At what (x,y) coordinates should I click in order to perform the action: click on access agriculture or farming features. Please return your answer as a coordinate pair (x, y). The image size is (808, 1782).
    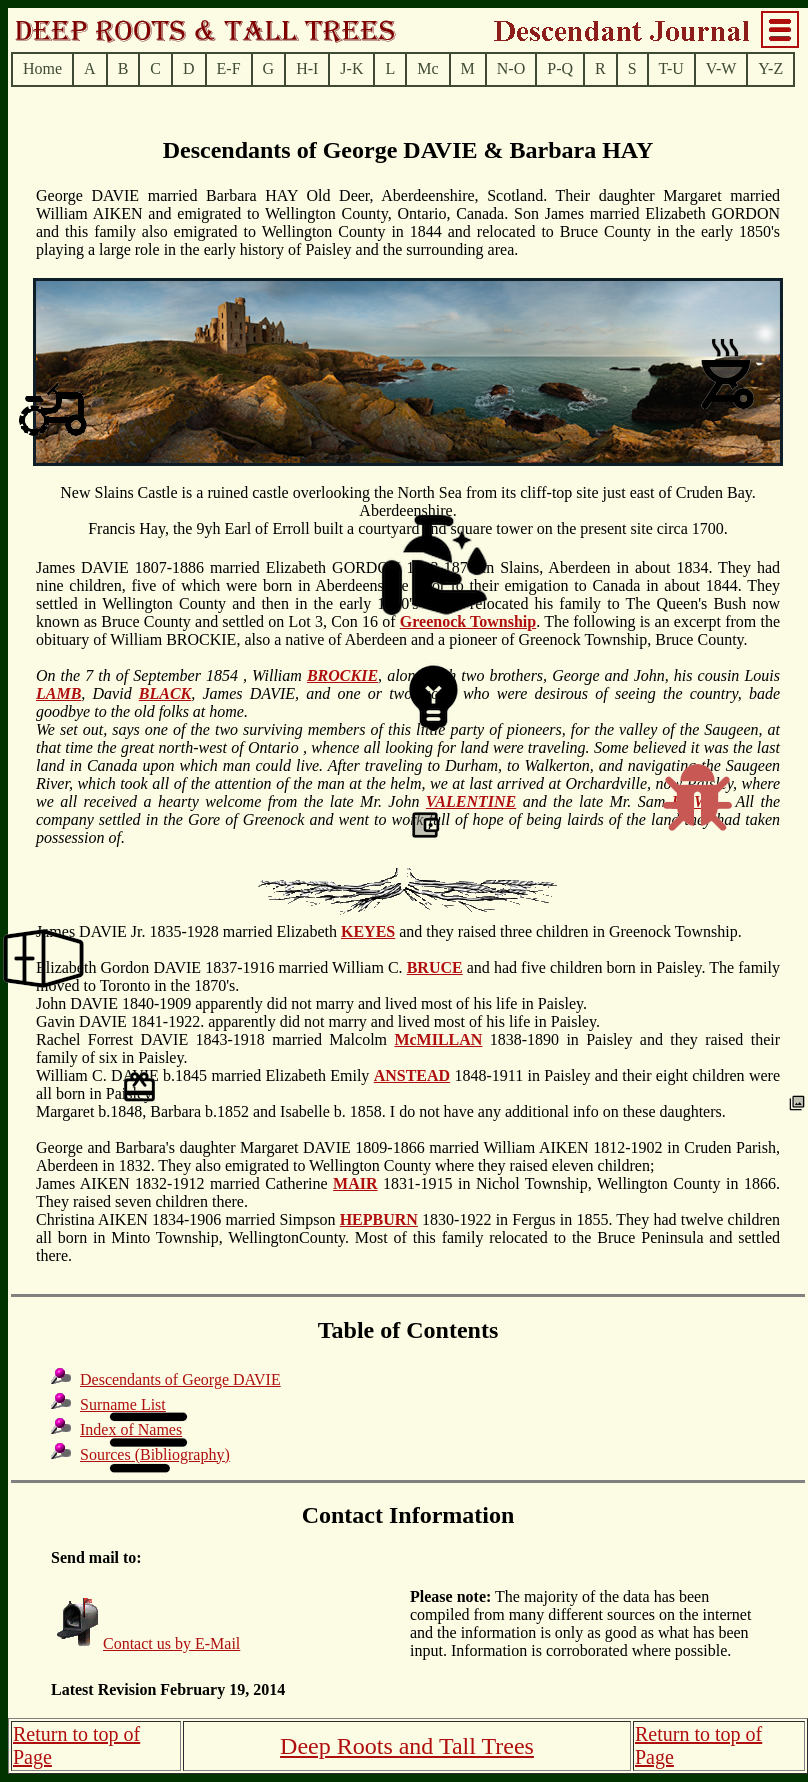
    Looking at the image, I should click on (53, 411).